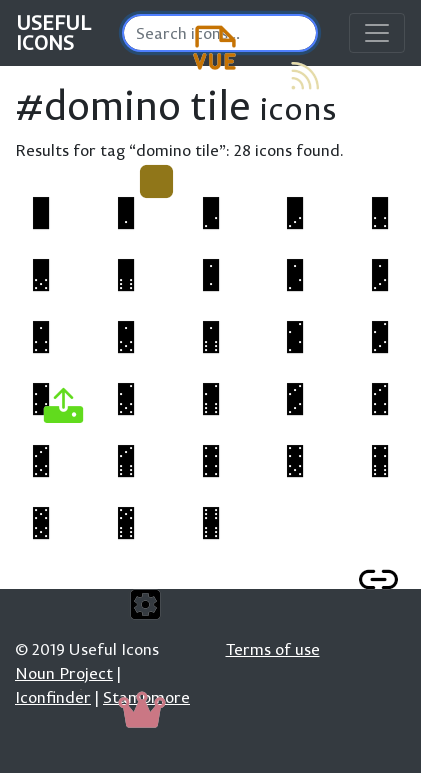 Image resolution: width=421 pixels, height=773 pixels. I want to click on access application settings, so click(145, 604).